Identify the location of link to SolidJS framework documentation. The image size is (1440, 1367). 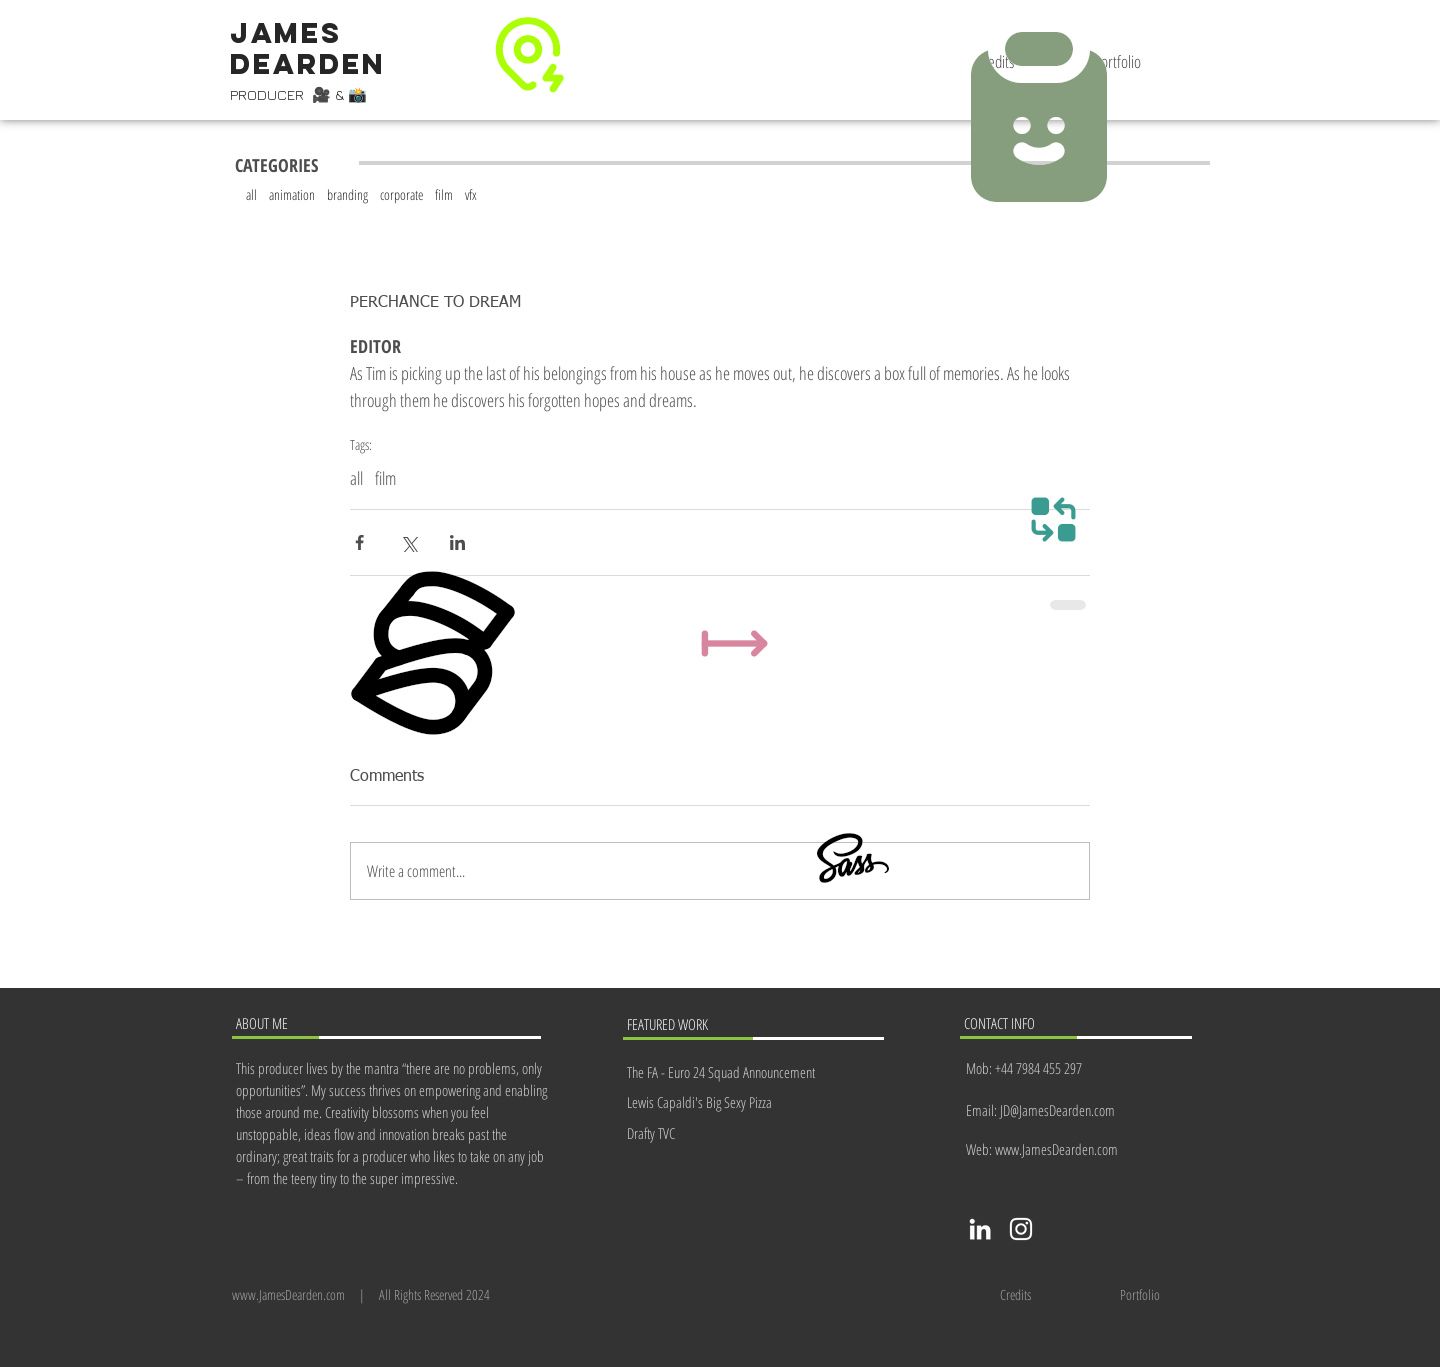
(433, 653).